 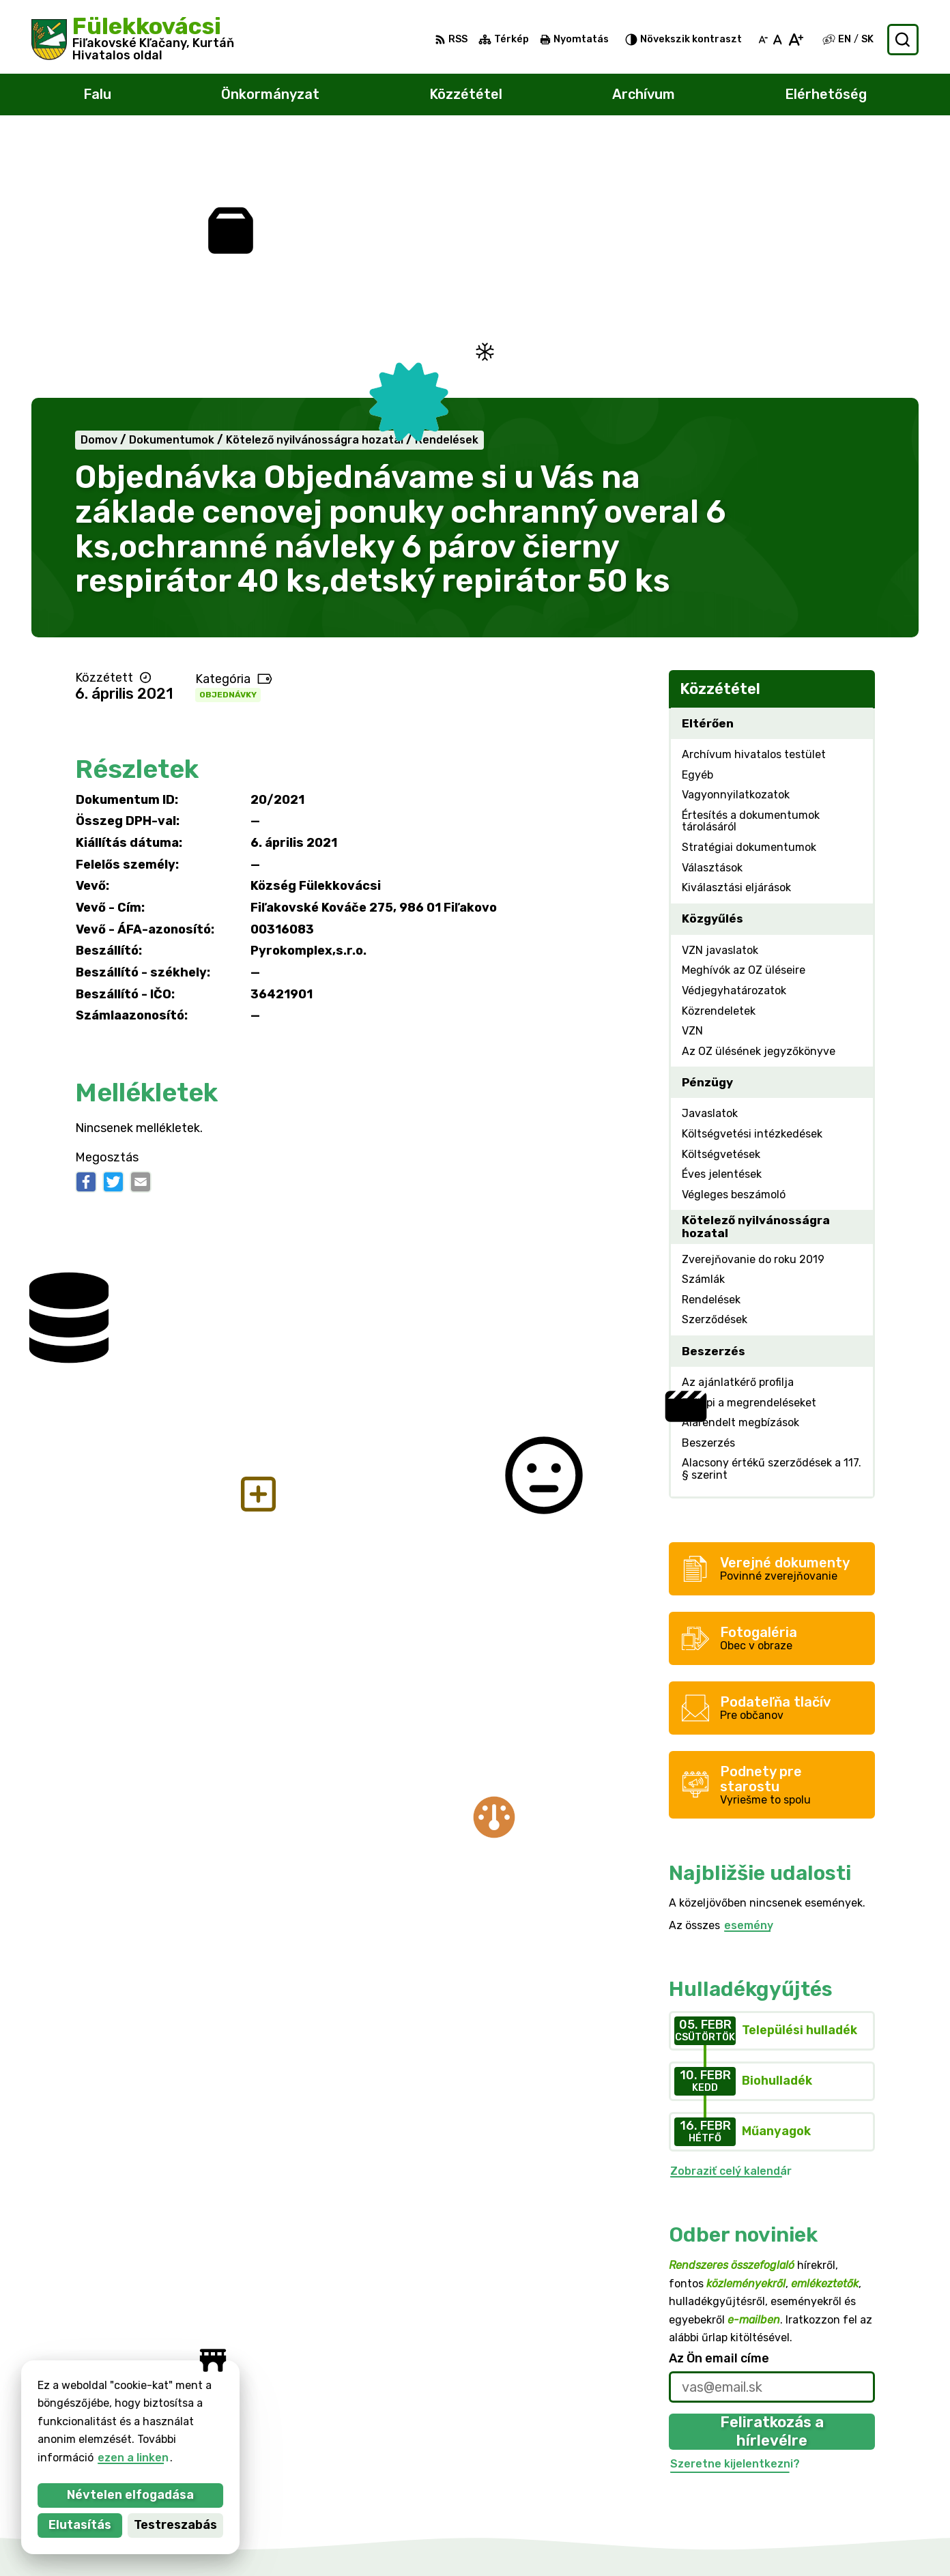 What do you see at coordinates (494, 1817) in the screenshot?
I see `view performance or speed metrics` at bounding box center [494, 1817].